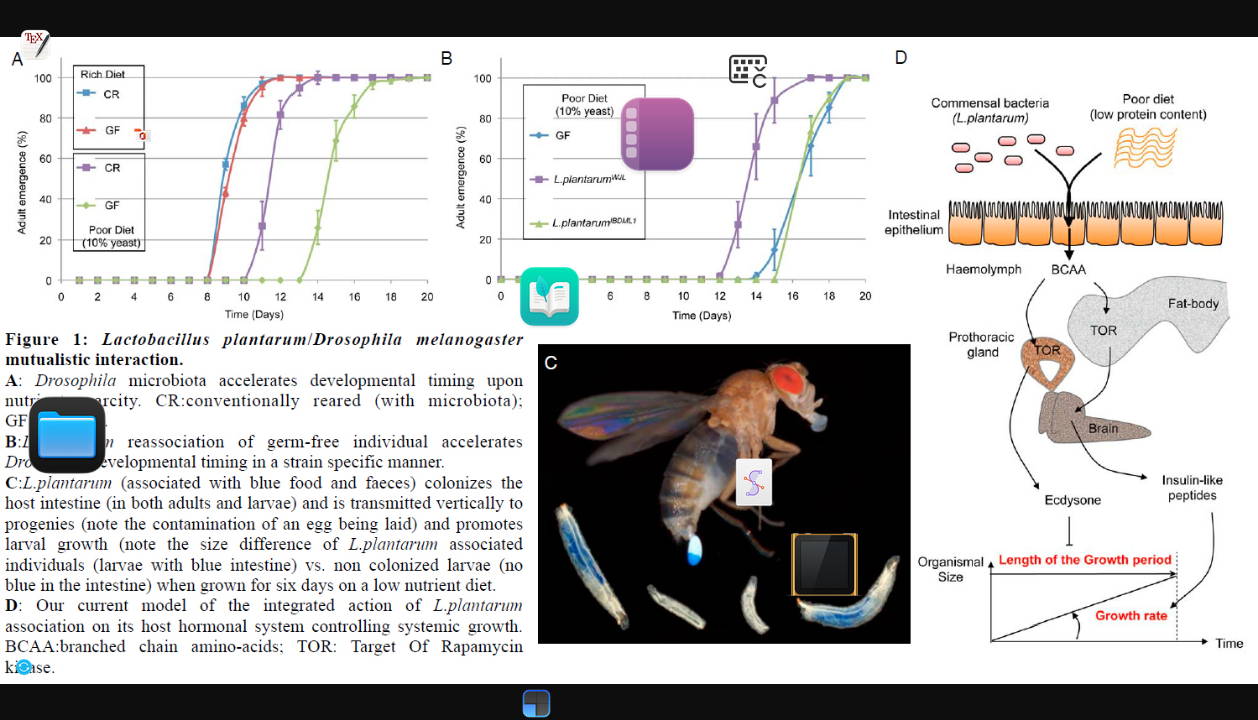 This screenshot has width=1258, height=720. What do you see at coordinates (549, 296) in the screenshot?
I see `open foliate e-book reader app` at bounding box center [549, 296].